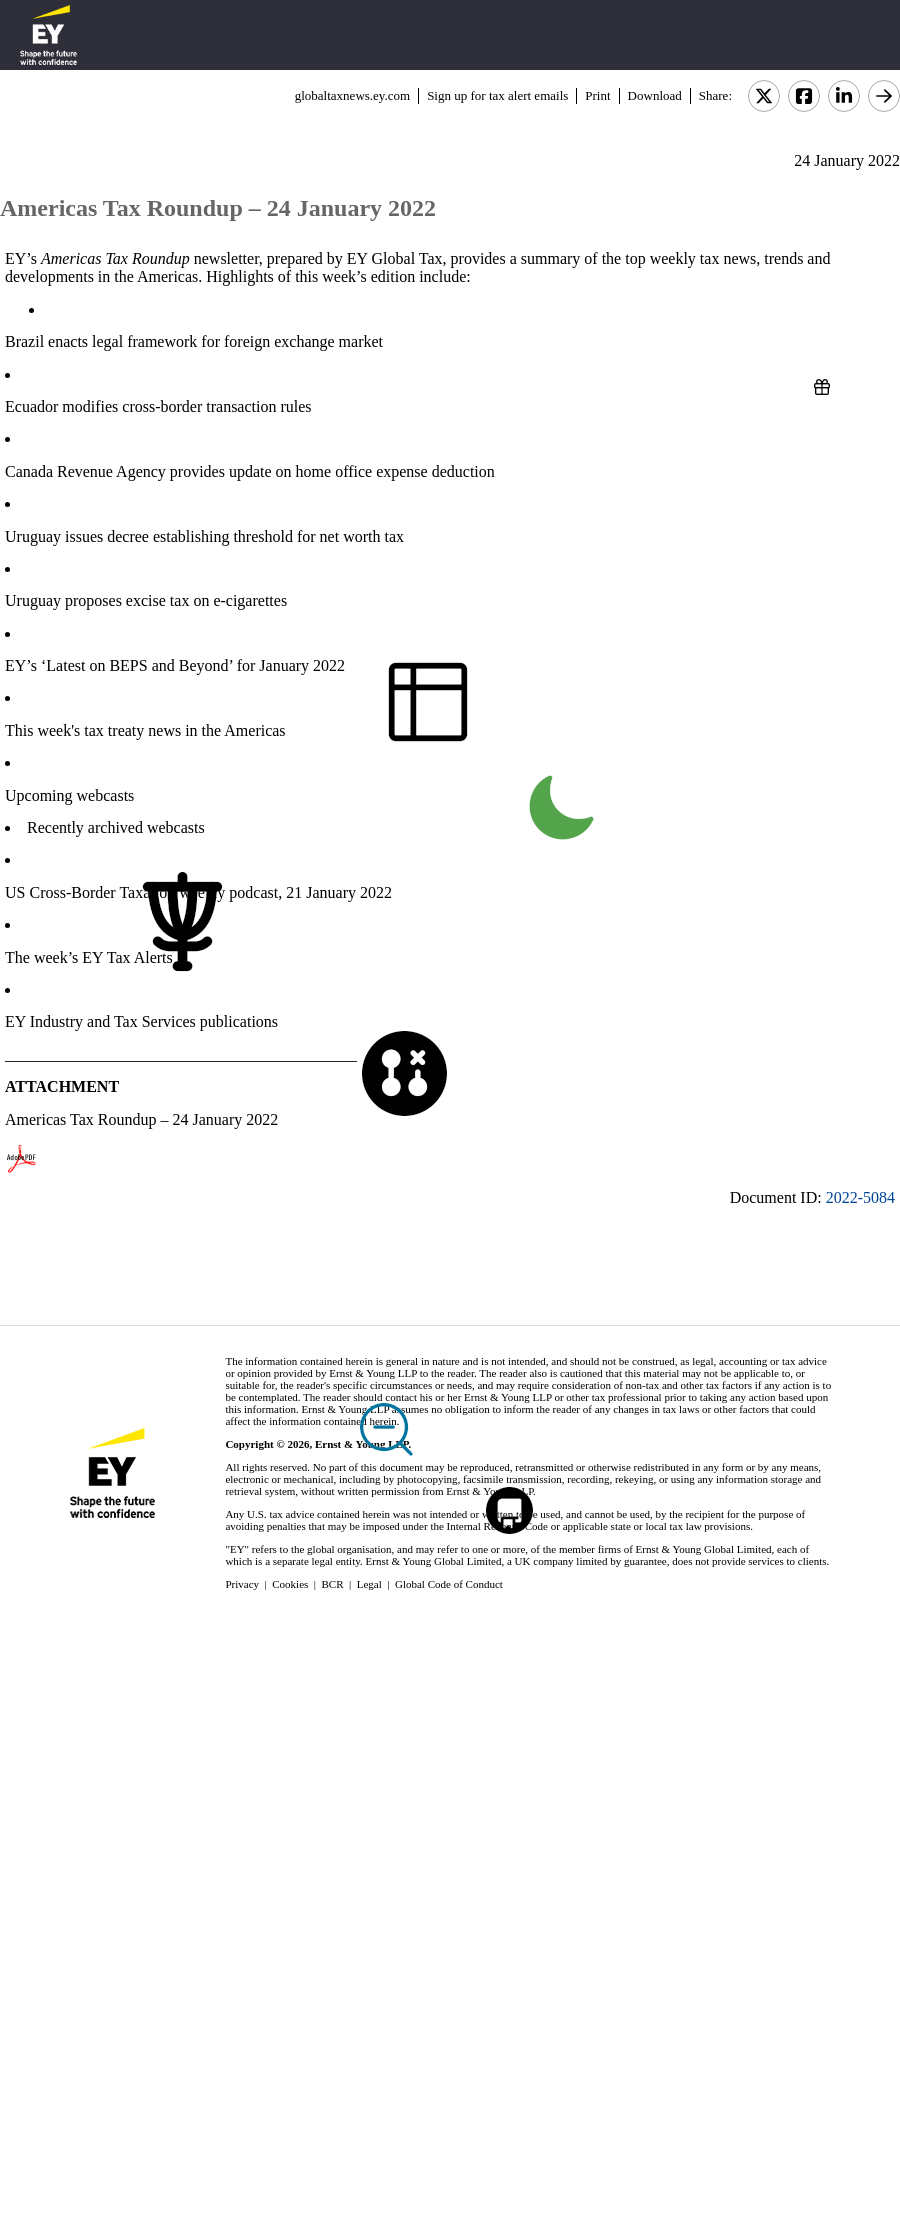  What do you see at coordinates (182, 921) in the screenshot?
I see `access disc golf course information` at bounding box center [182, 921].